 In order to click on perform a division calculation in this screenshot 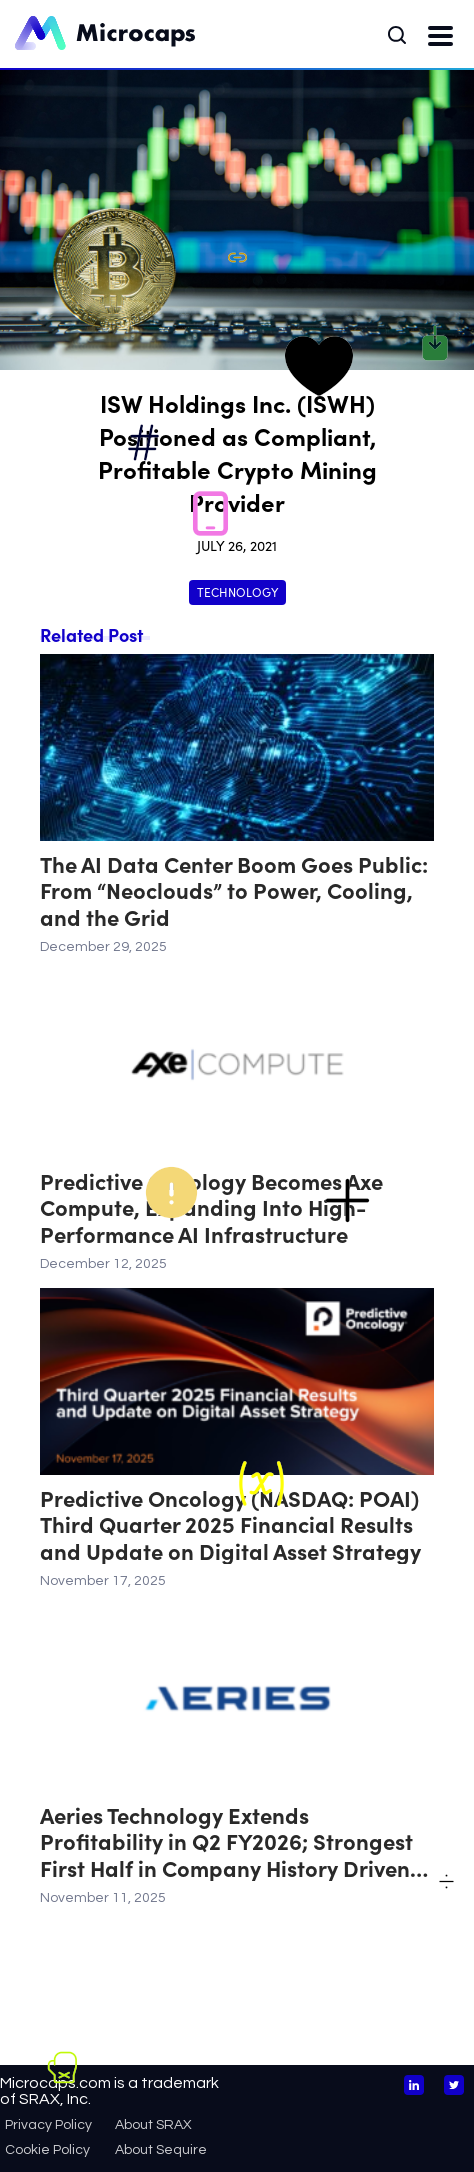, I will do `click(446, 1881)`.